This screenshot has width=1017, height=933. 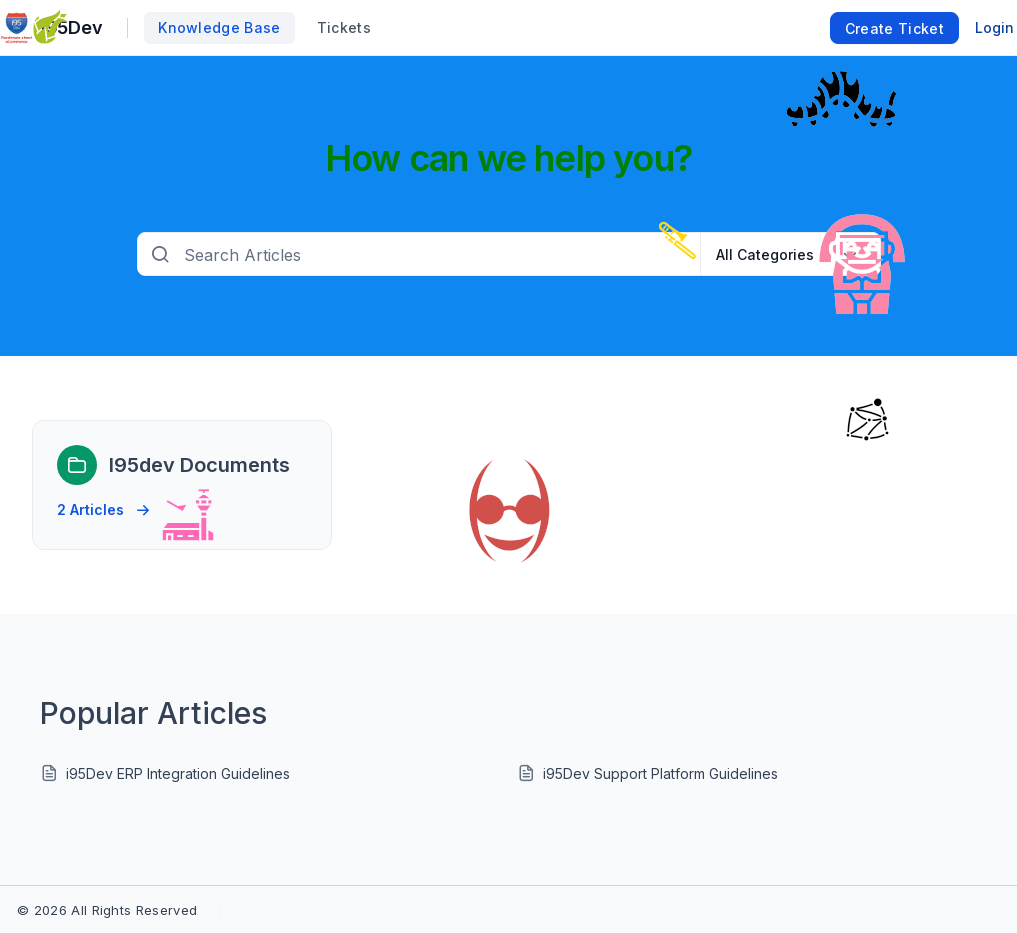 What do you see at coordinates (511, 510) in the screenshot?
I see `select the mad scientist character class` at bounding box center [511, 510].